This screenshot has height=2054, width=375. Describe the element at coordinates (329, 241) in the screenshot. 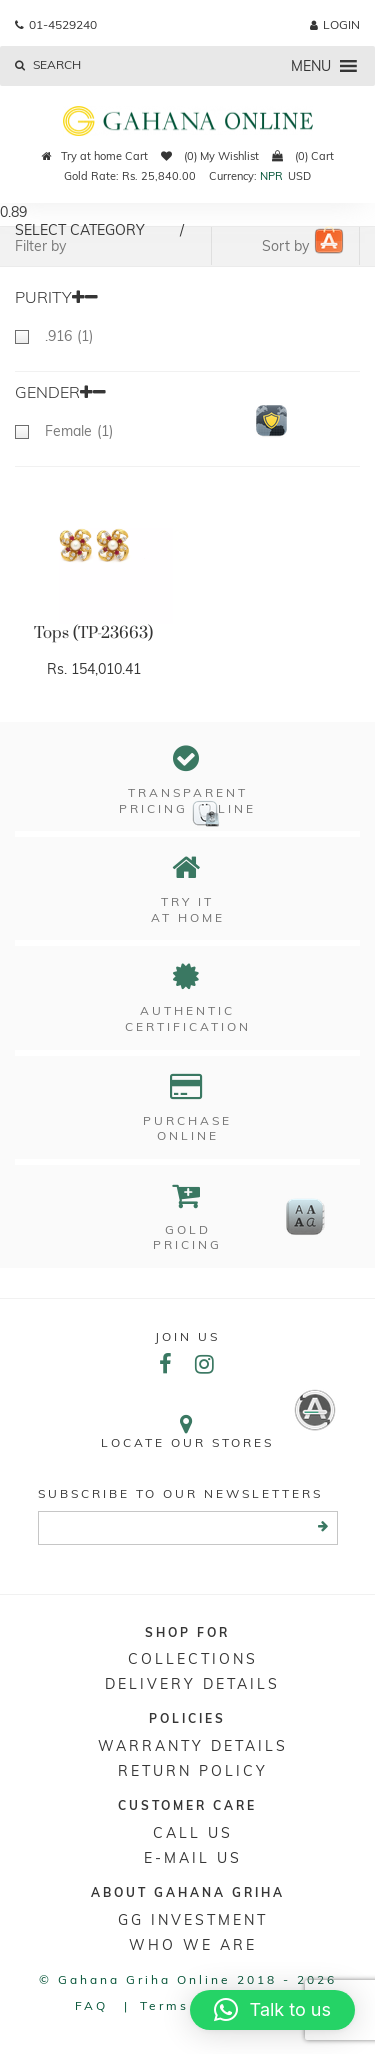

I see `open the software center to browse and install applications` at that location.